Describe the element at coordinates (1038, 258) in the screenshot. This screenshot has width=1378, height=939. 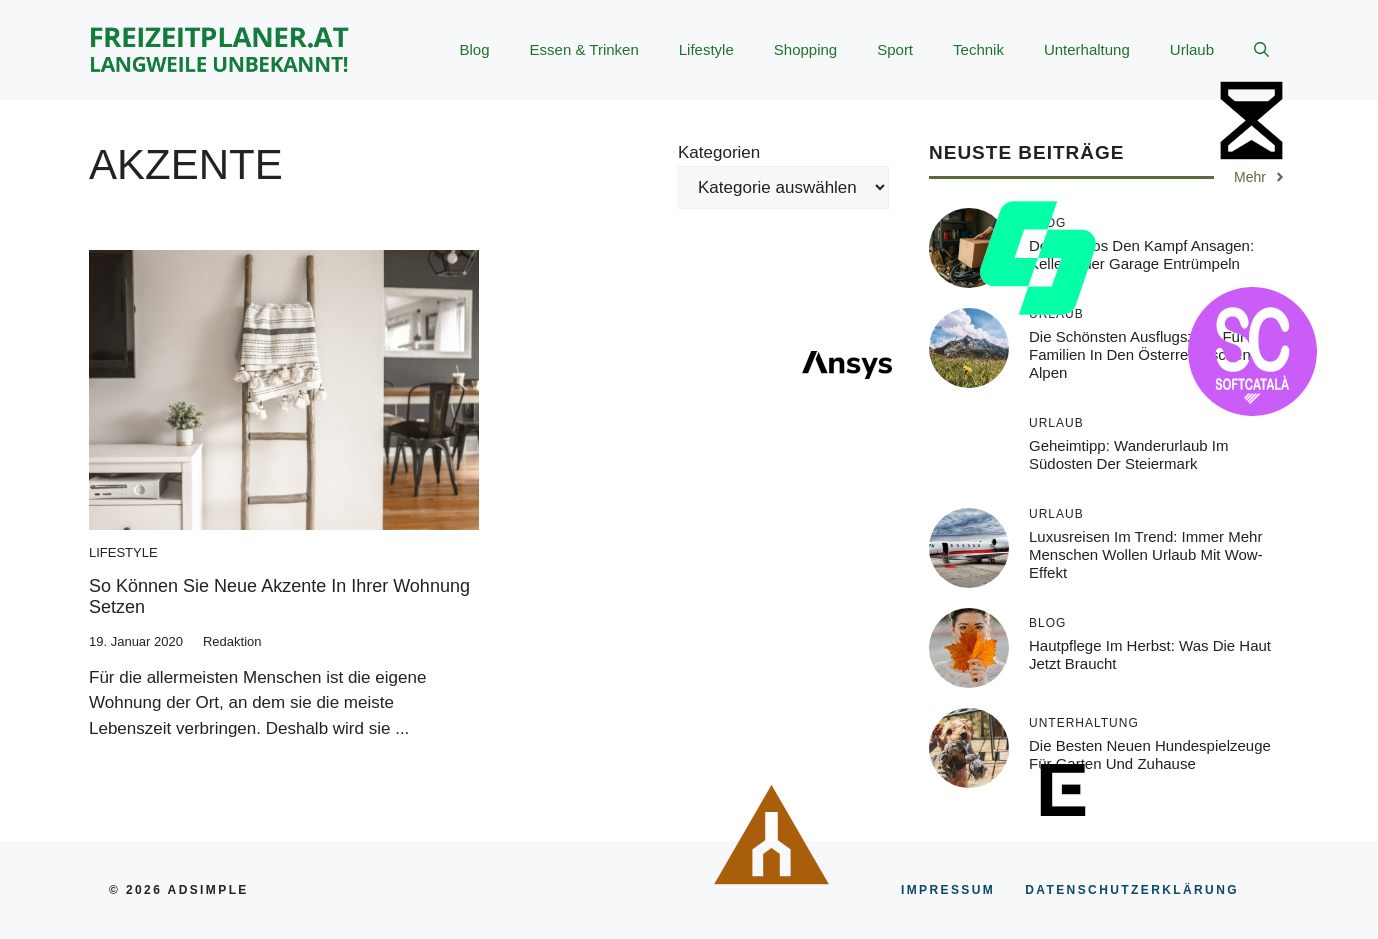
I see `sauce labs logo - a cloud-based testing platform` at that location.